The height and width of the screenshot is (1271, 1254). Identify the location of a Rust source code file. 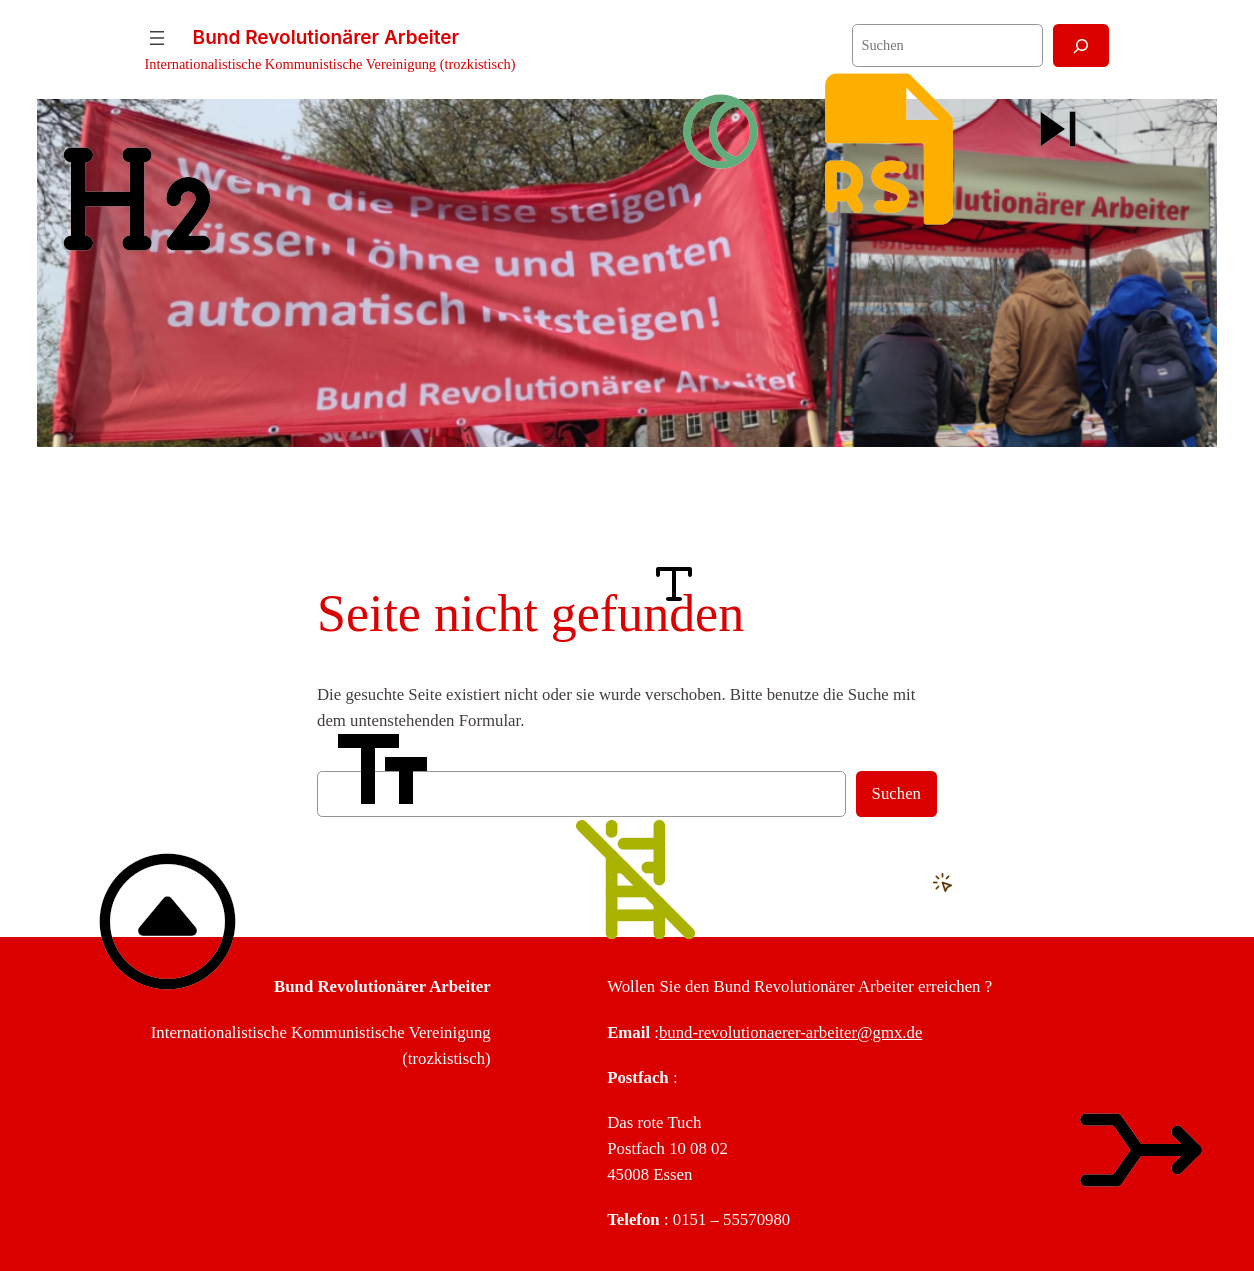
(889, 149).